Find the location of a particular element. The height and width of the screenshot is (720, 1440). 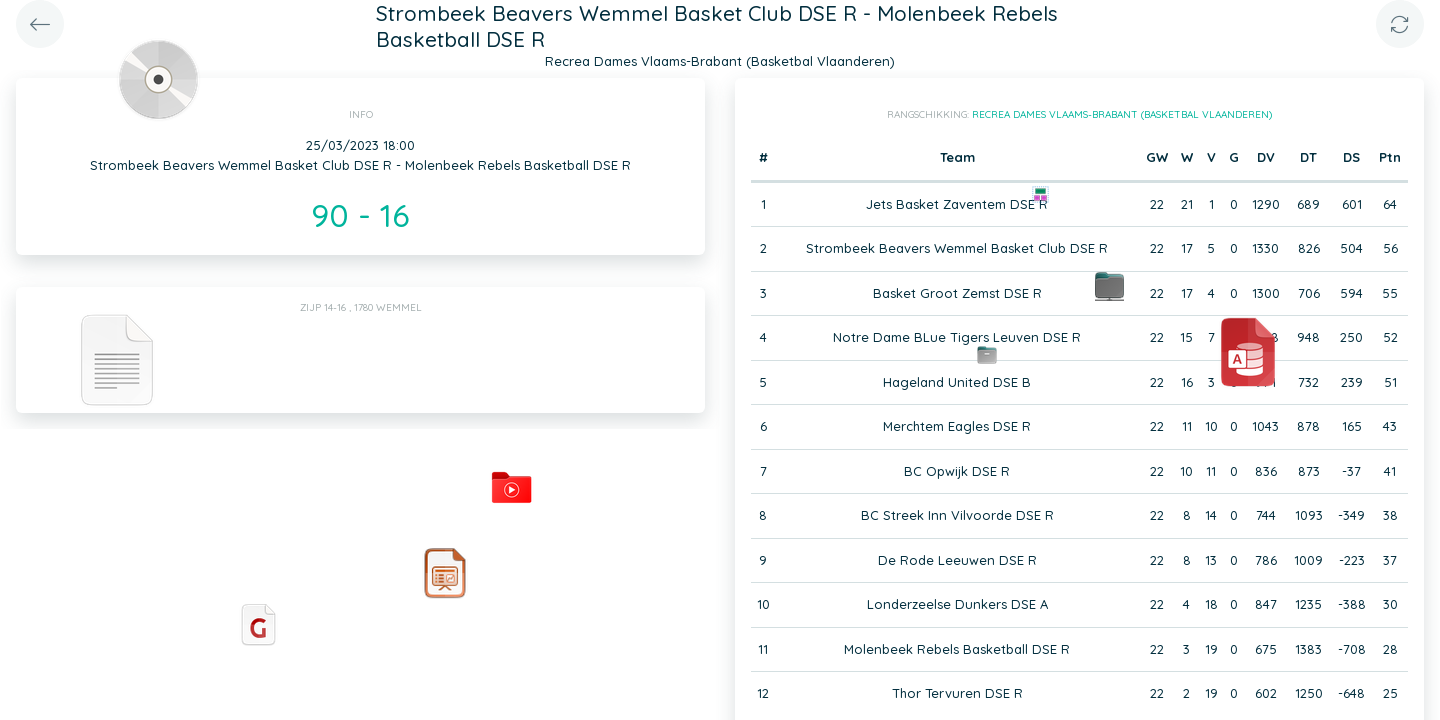

open the file manager application is located at coordinates (987, 355).